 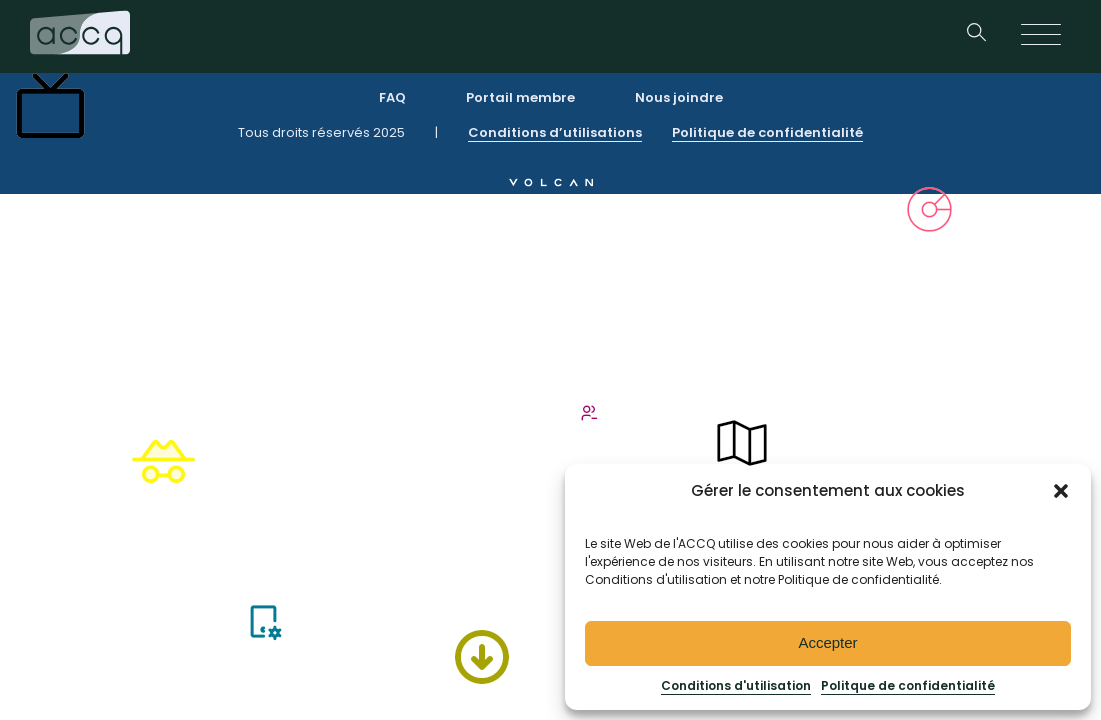 I want to click on access tablet device settings, so click(x=263, y=621).